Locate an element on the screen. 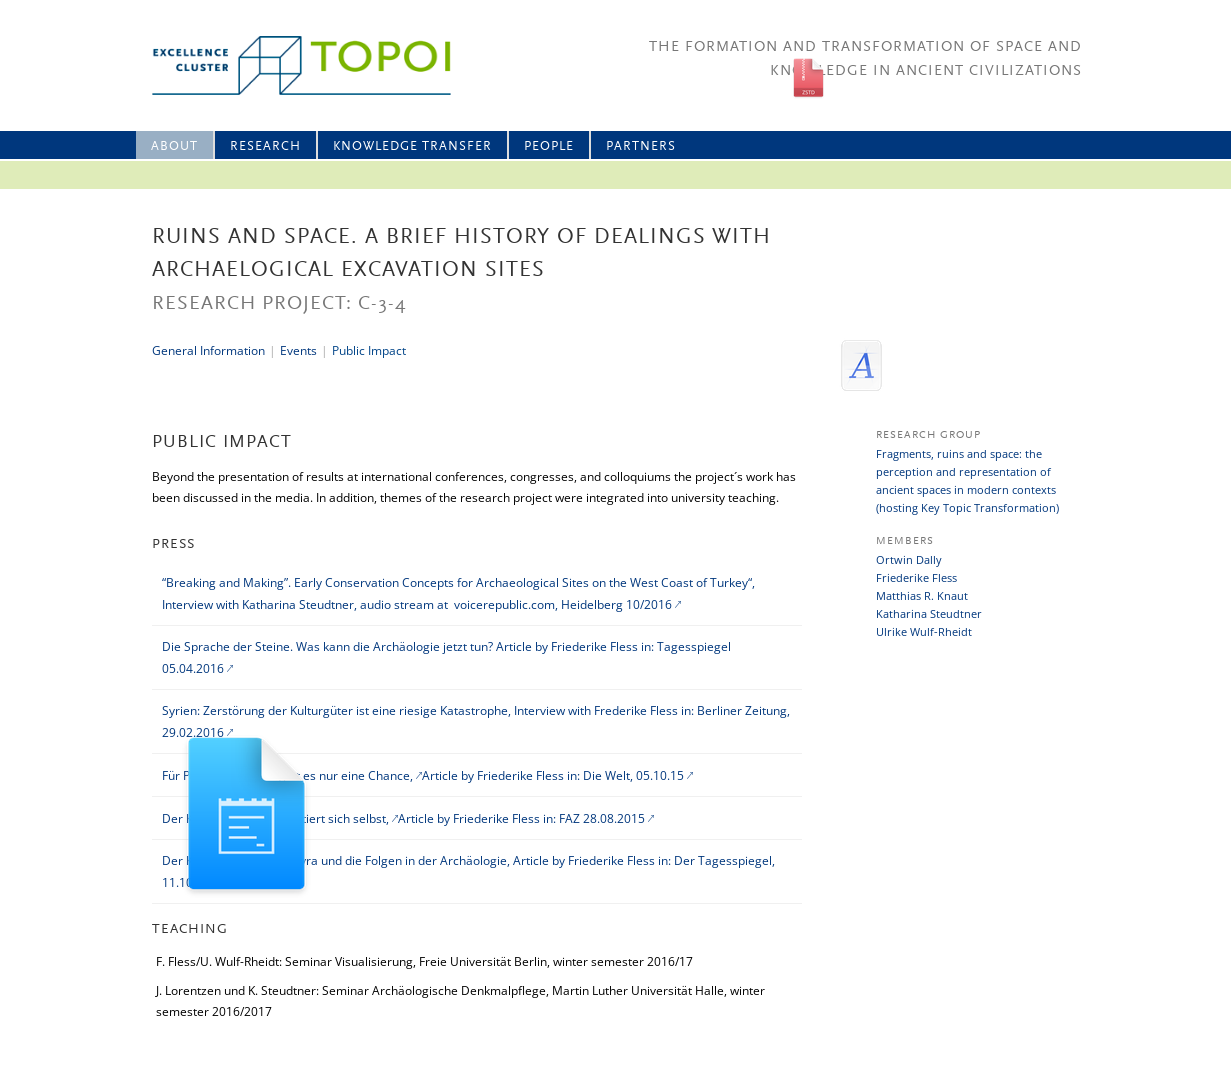 Image resolution: width=1231 pixels, height=1091 pixels. open a DjVu format image file is located at coordinates (246, 816).